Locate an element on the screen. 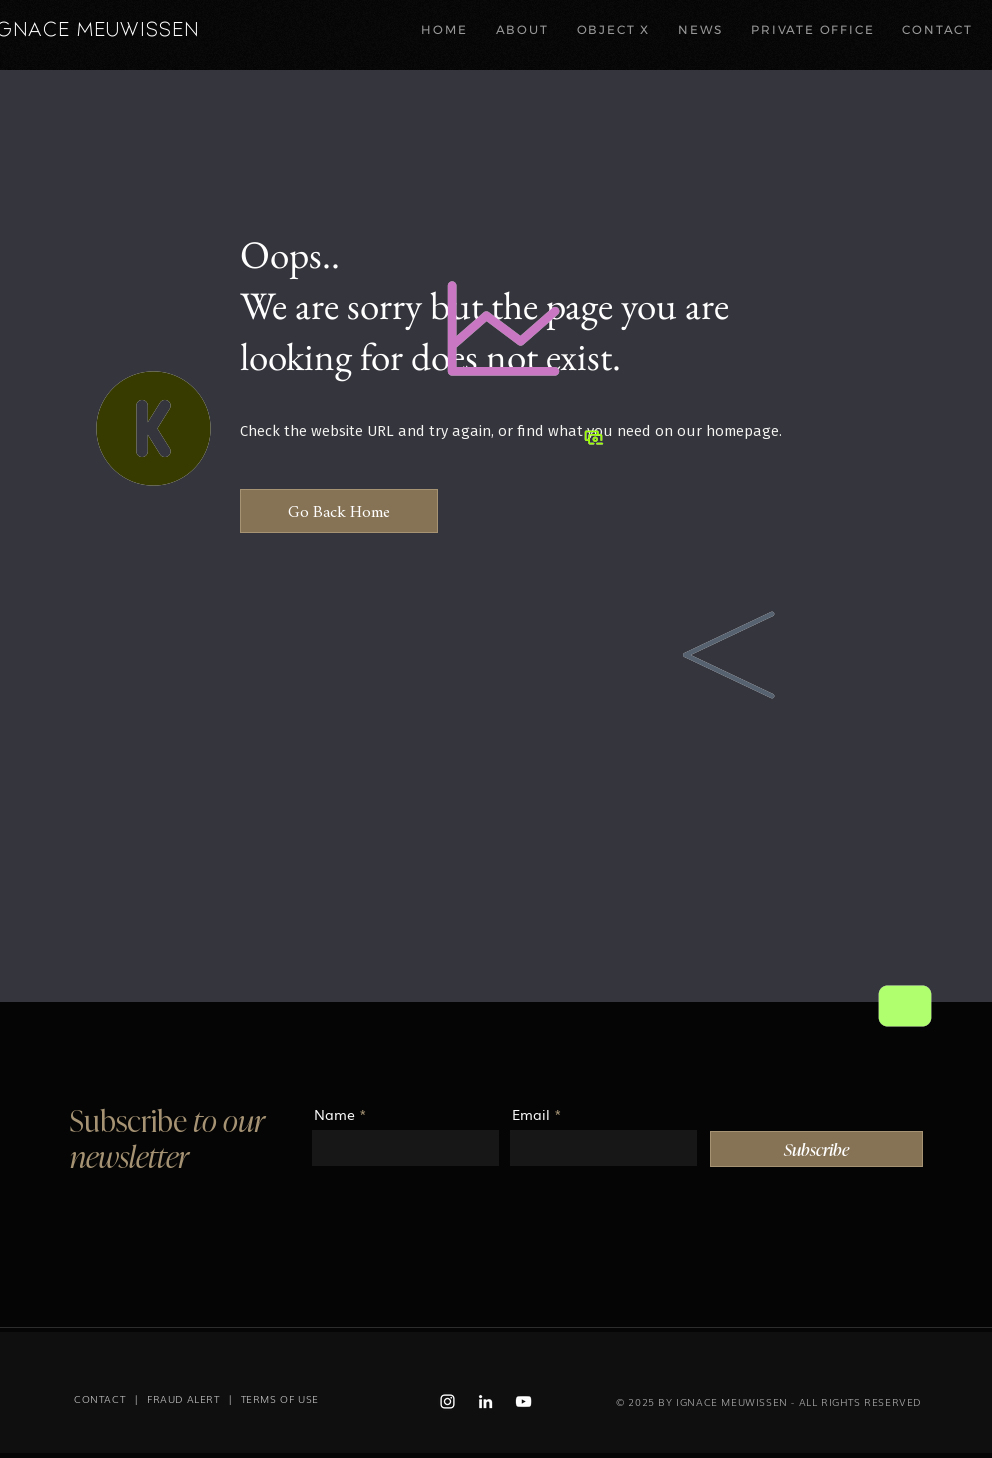 The height and width of the screenshot is (1458, 992). indicates a keyboard shortcut or hotkey is located at coordinates (153, 428).